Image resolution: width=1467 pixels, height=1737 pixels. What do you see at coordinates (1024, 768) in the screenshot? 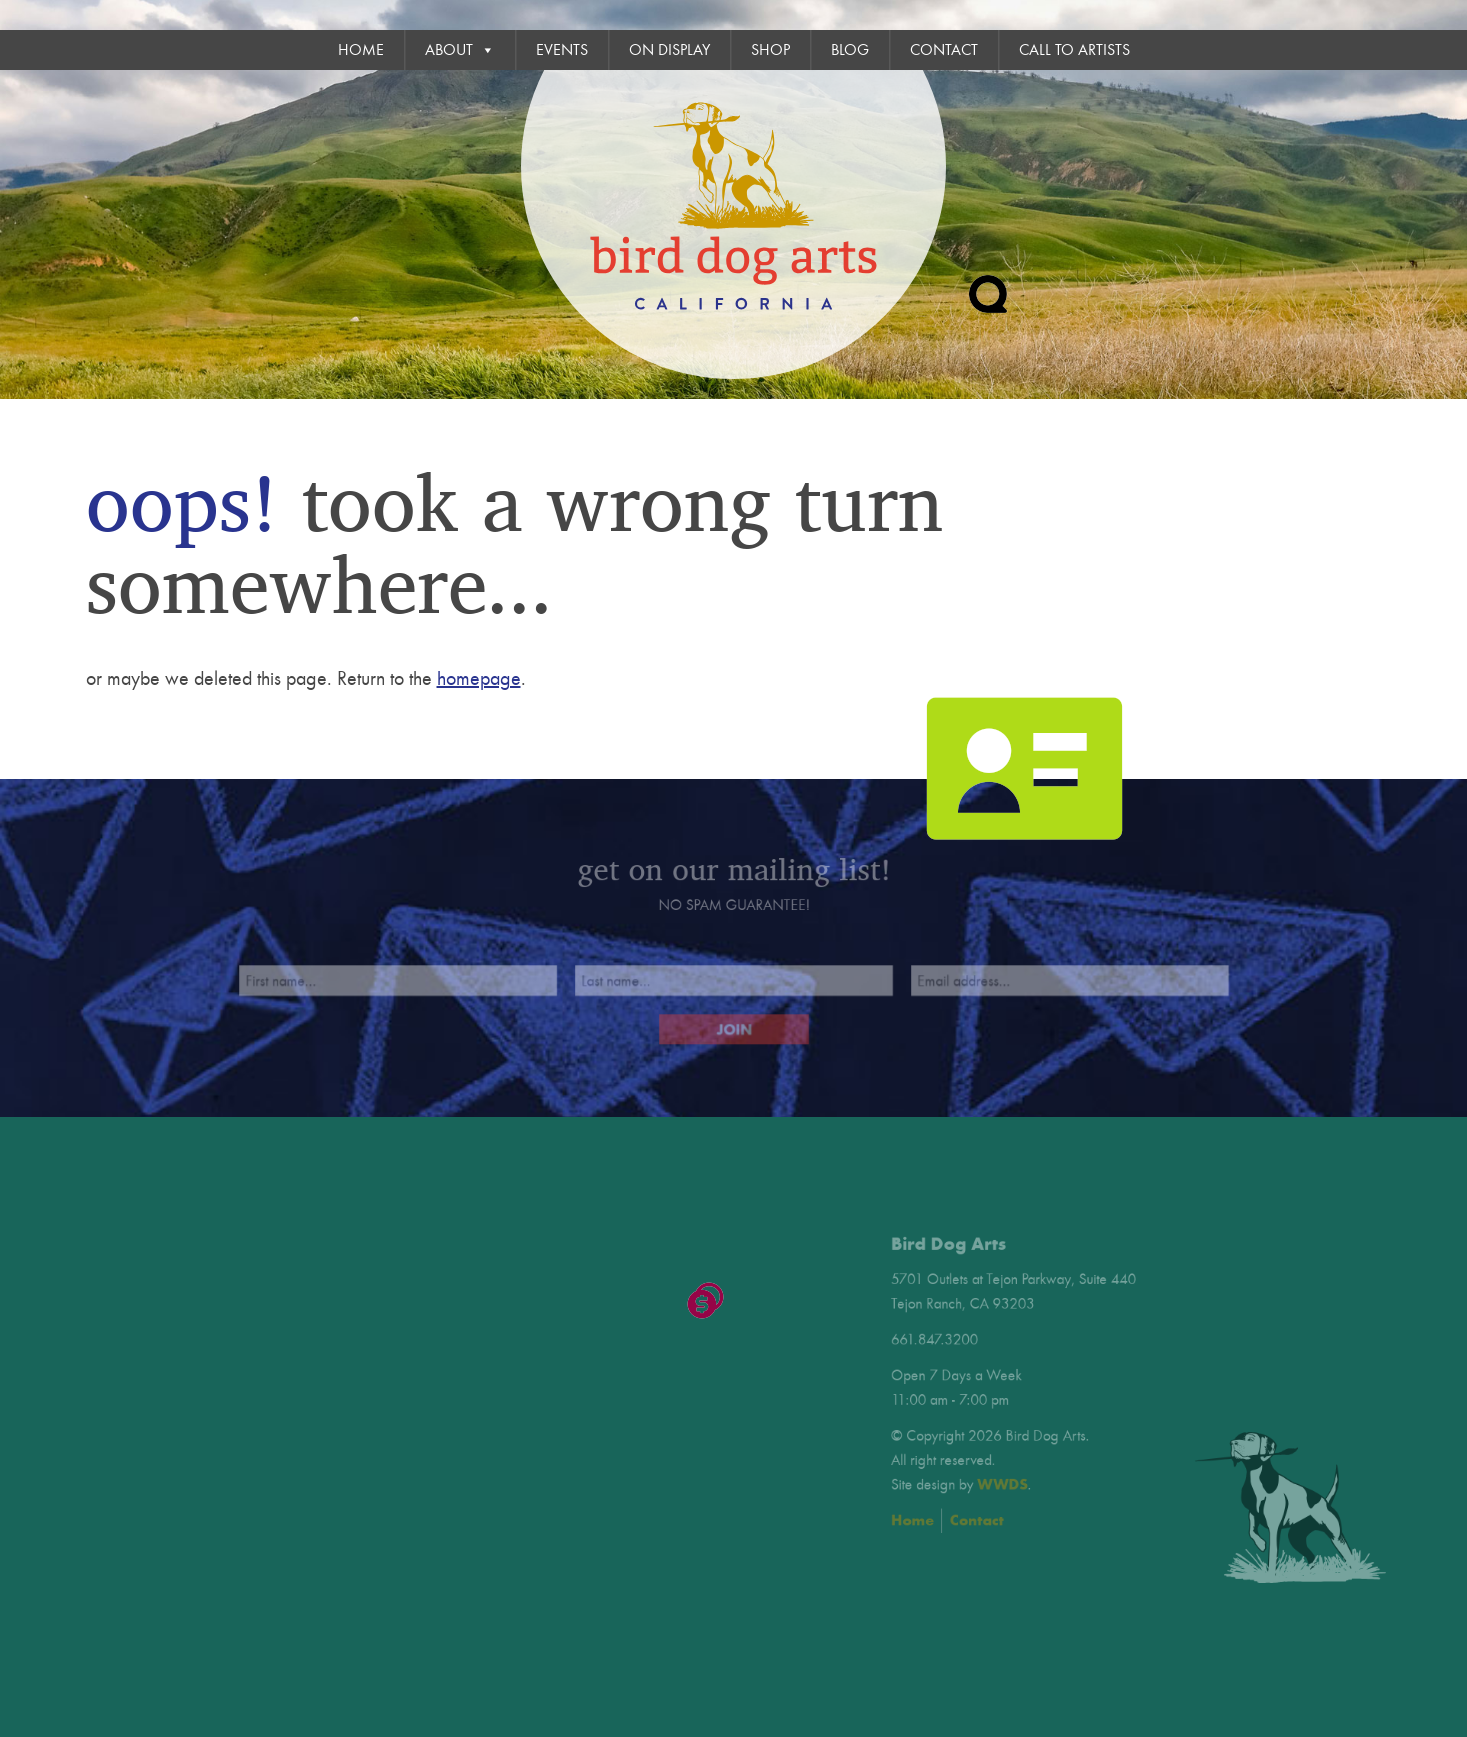
I see `view your profile or identification details` at bounding box center [1024, 768].